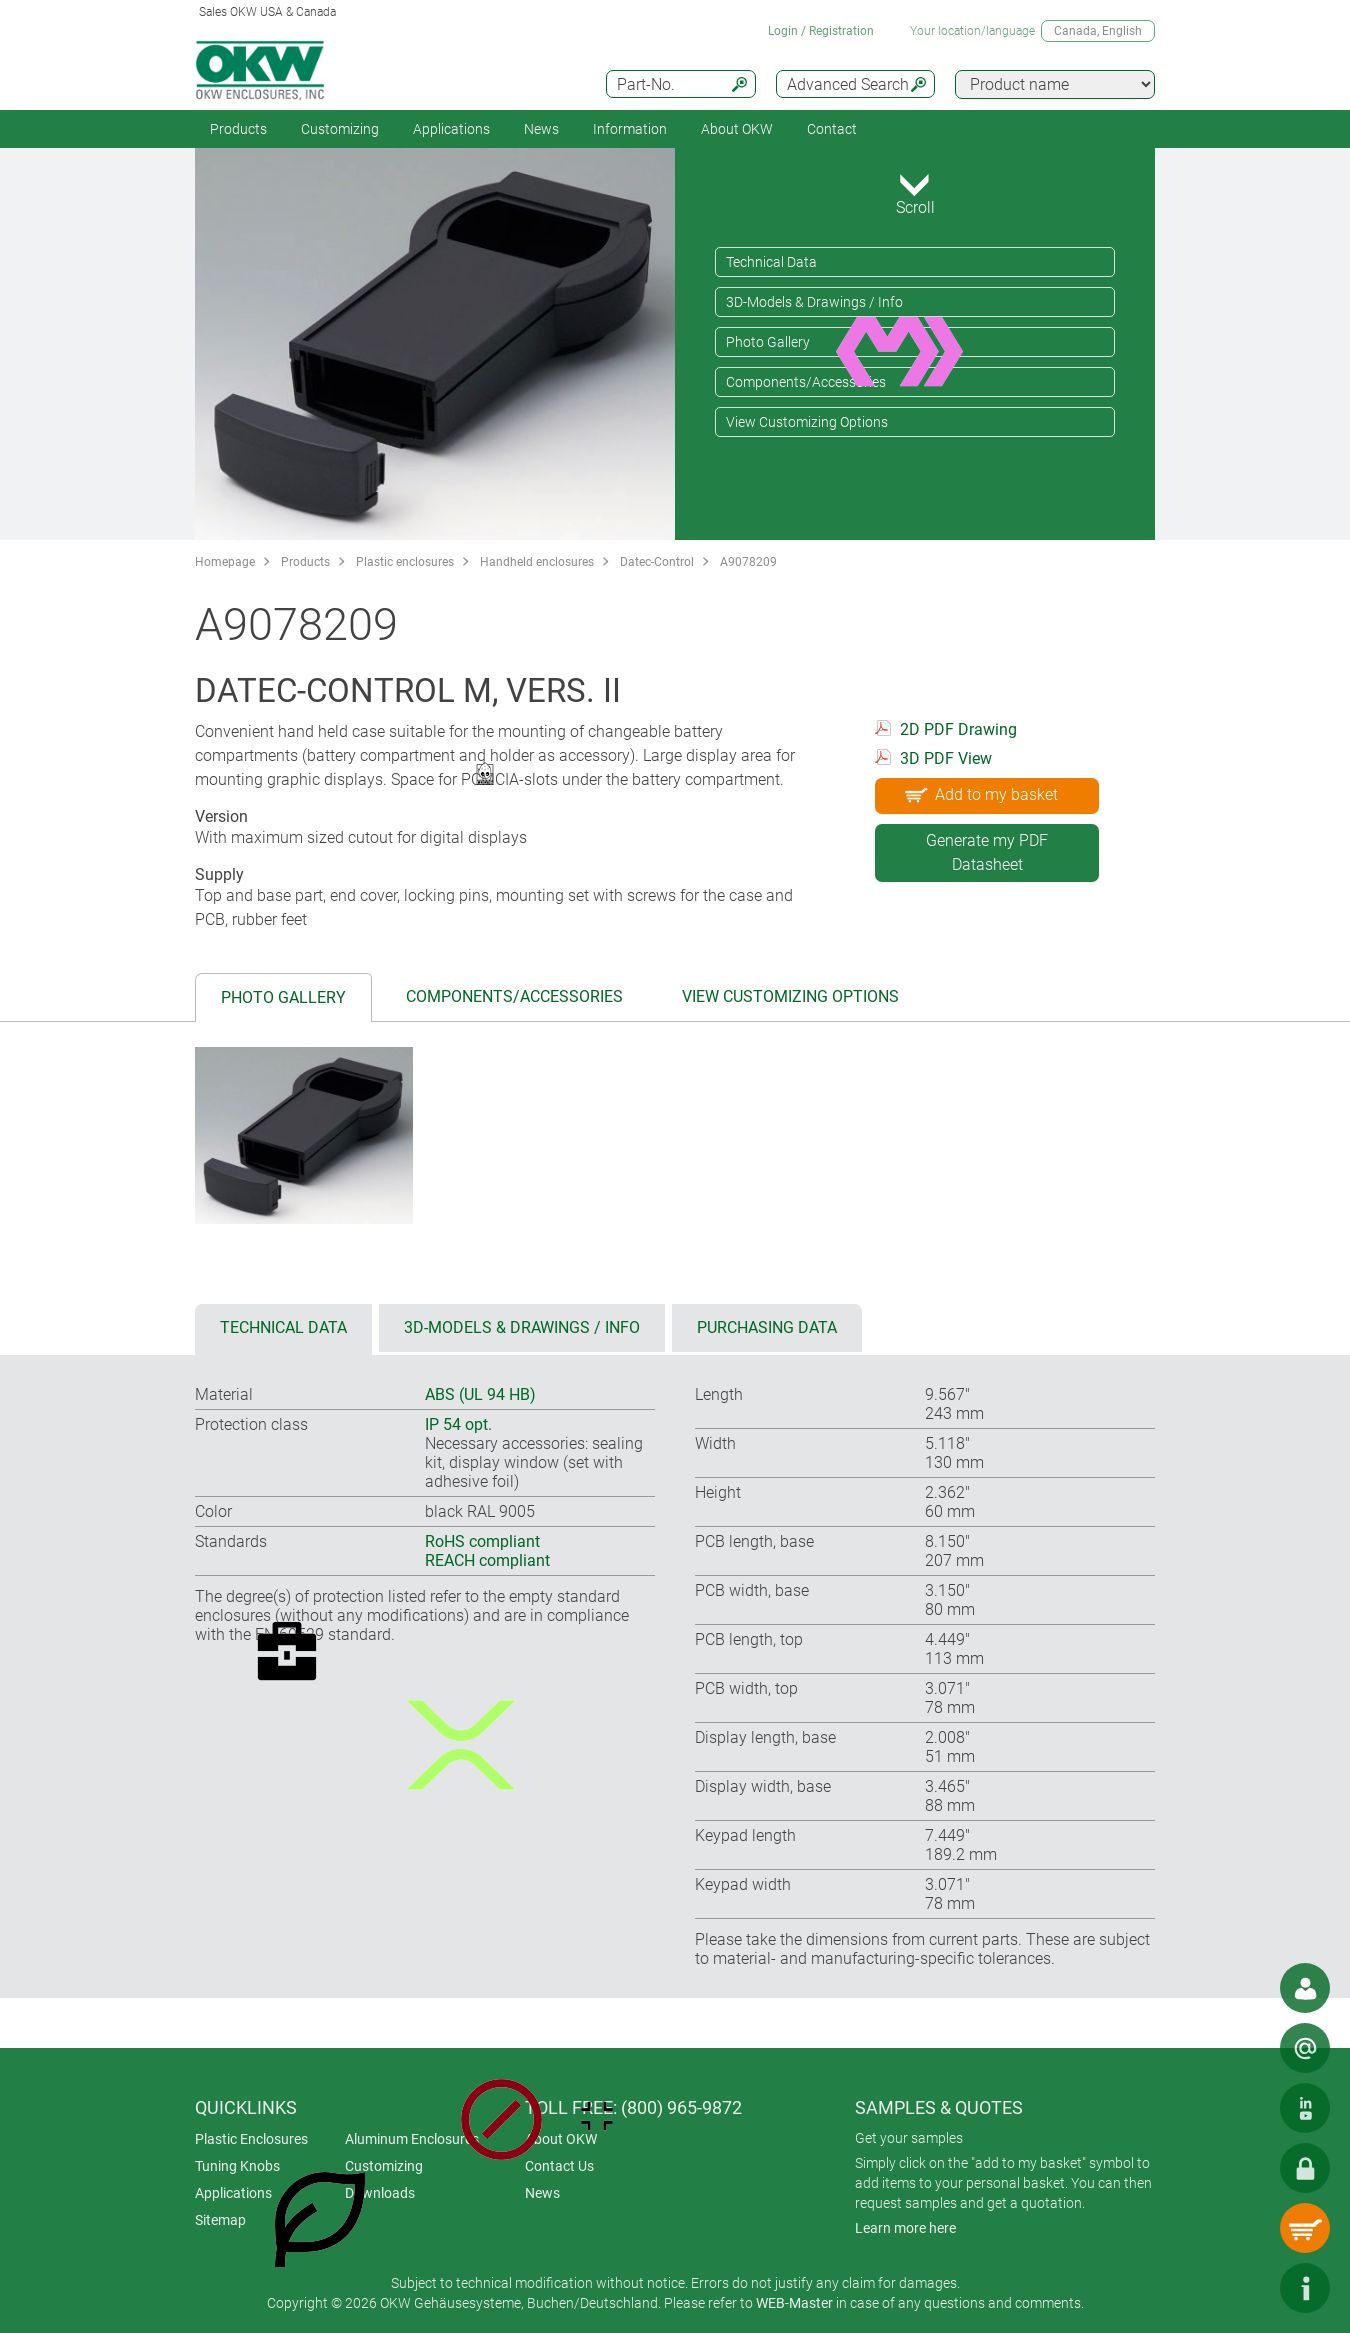  I want to click on access work or business documents, so click(287, 1654).